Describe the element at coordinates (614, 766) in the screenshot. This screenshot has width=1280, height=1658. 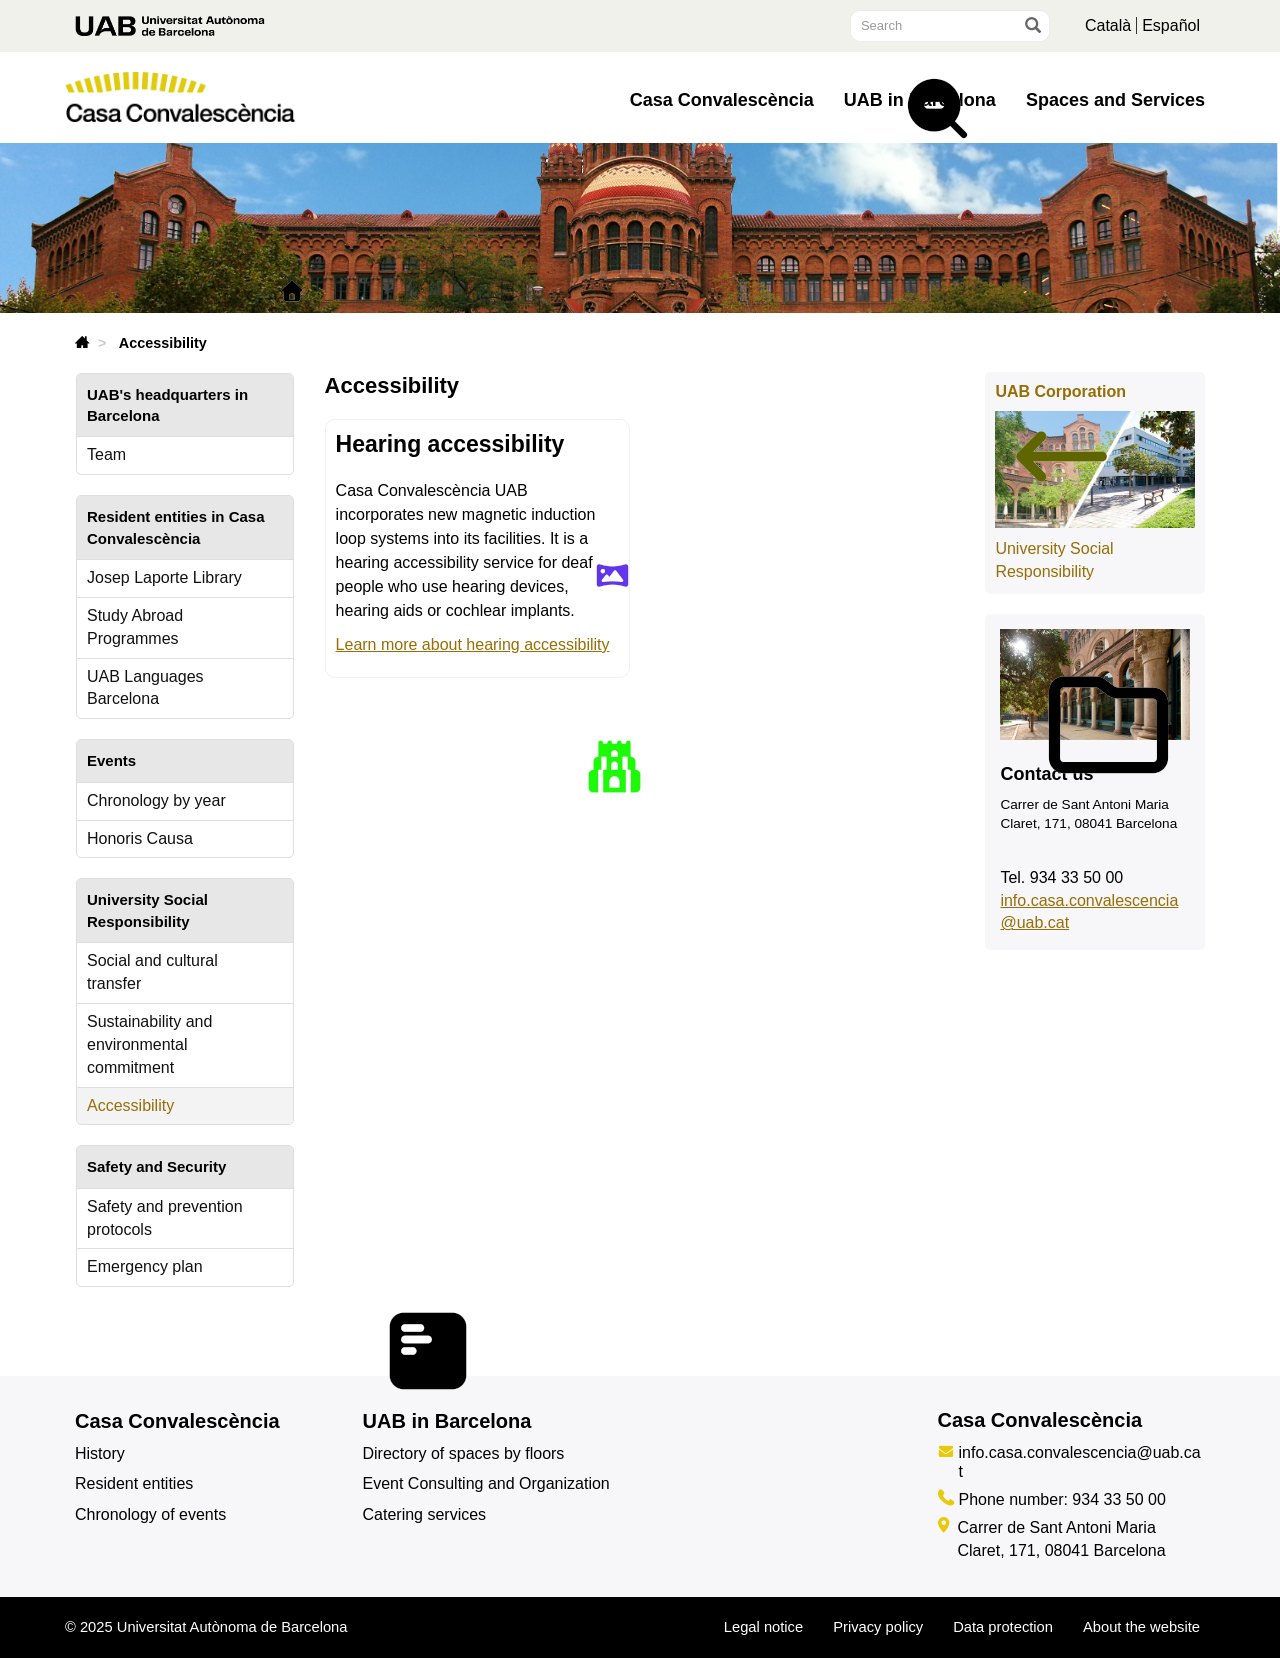
I see `indicates a hindu temple or religious site` at that location.